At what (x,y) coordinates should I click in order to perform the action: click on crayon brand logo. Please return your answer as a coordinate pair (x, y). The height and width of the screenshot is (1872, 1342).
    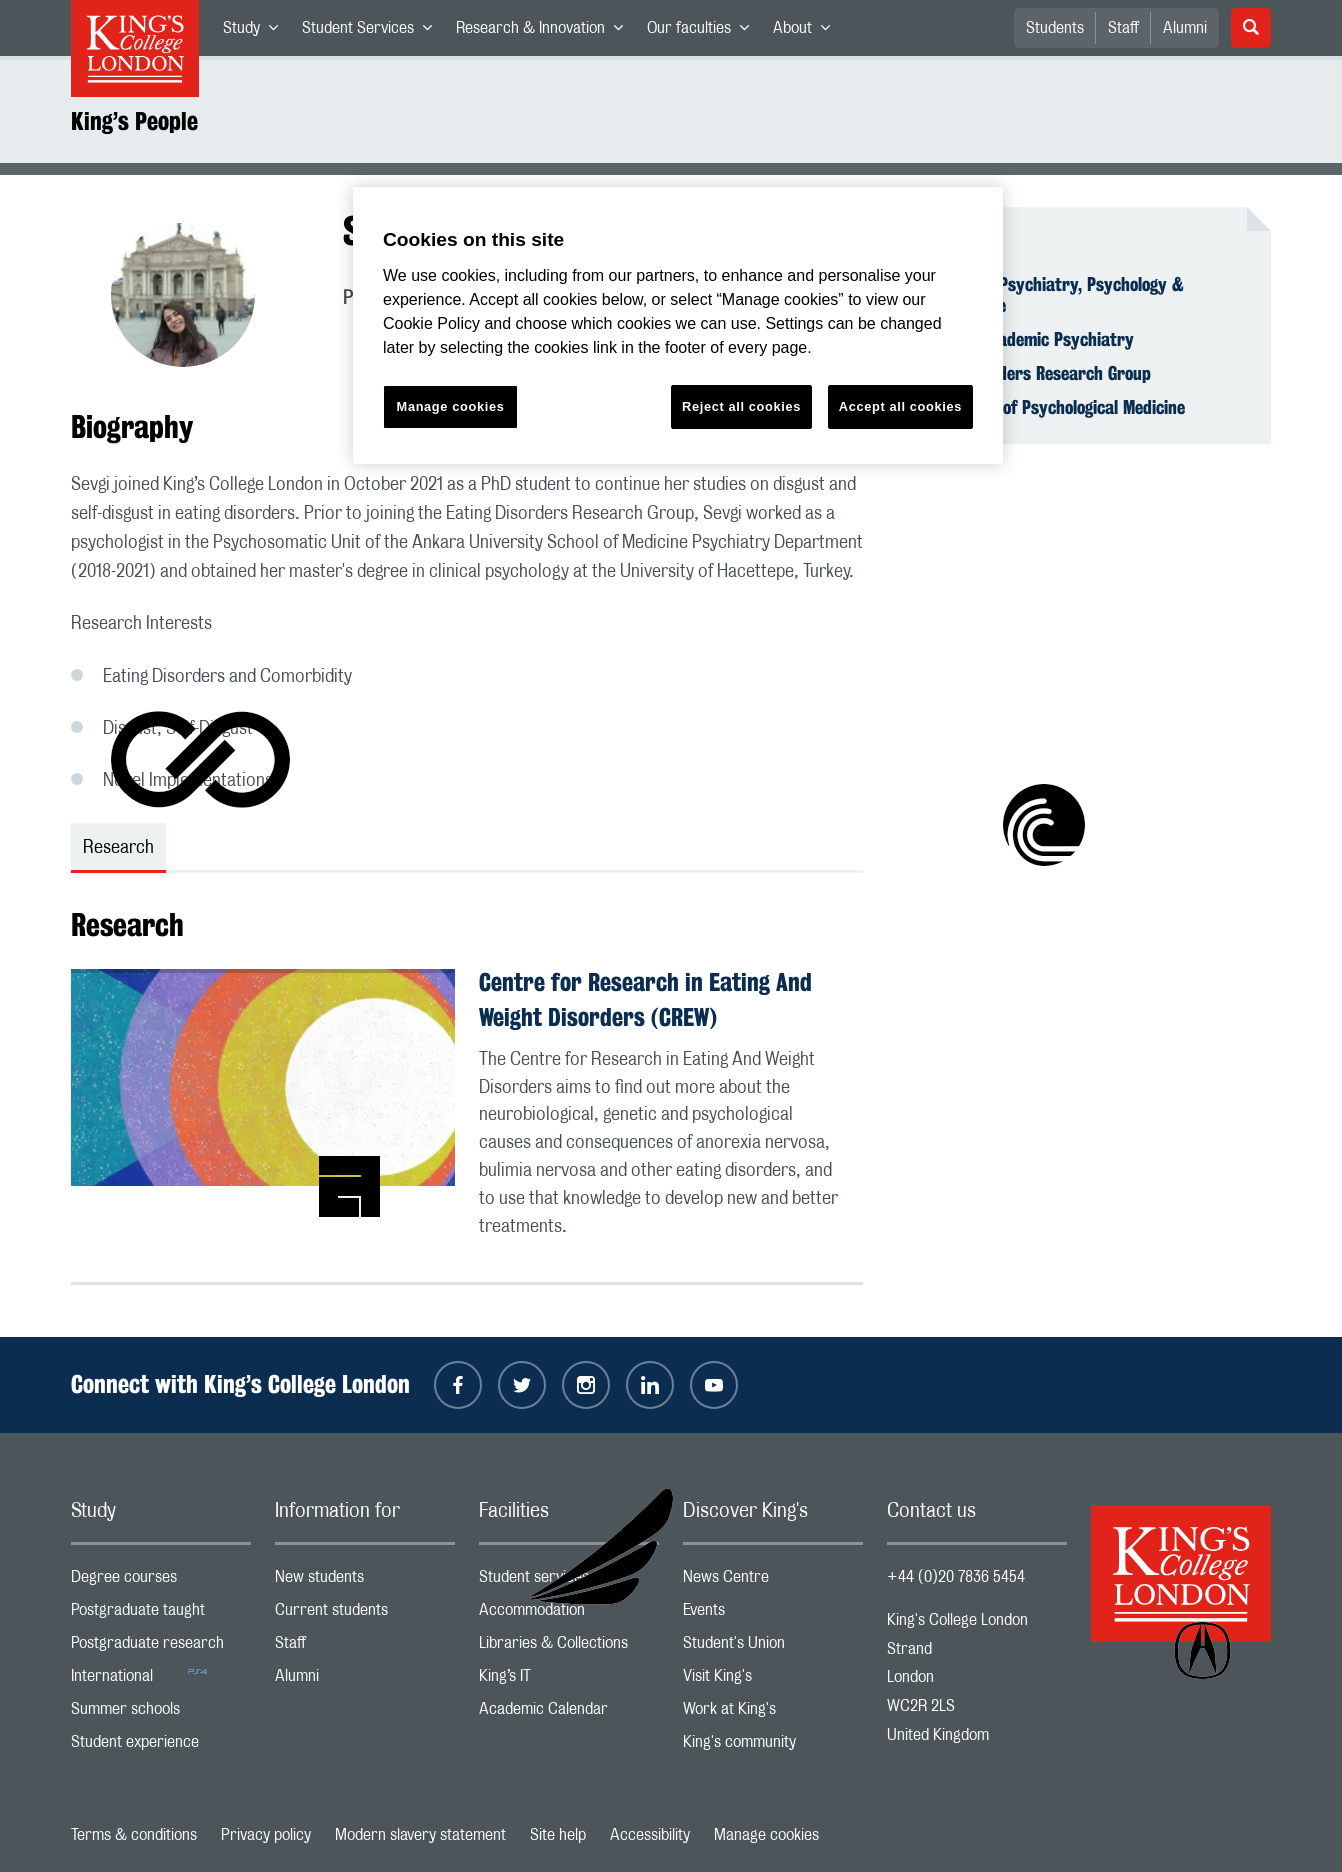
    Looking at the image, I should click on (200, 759).